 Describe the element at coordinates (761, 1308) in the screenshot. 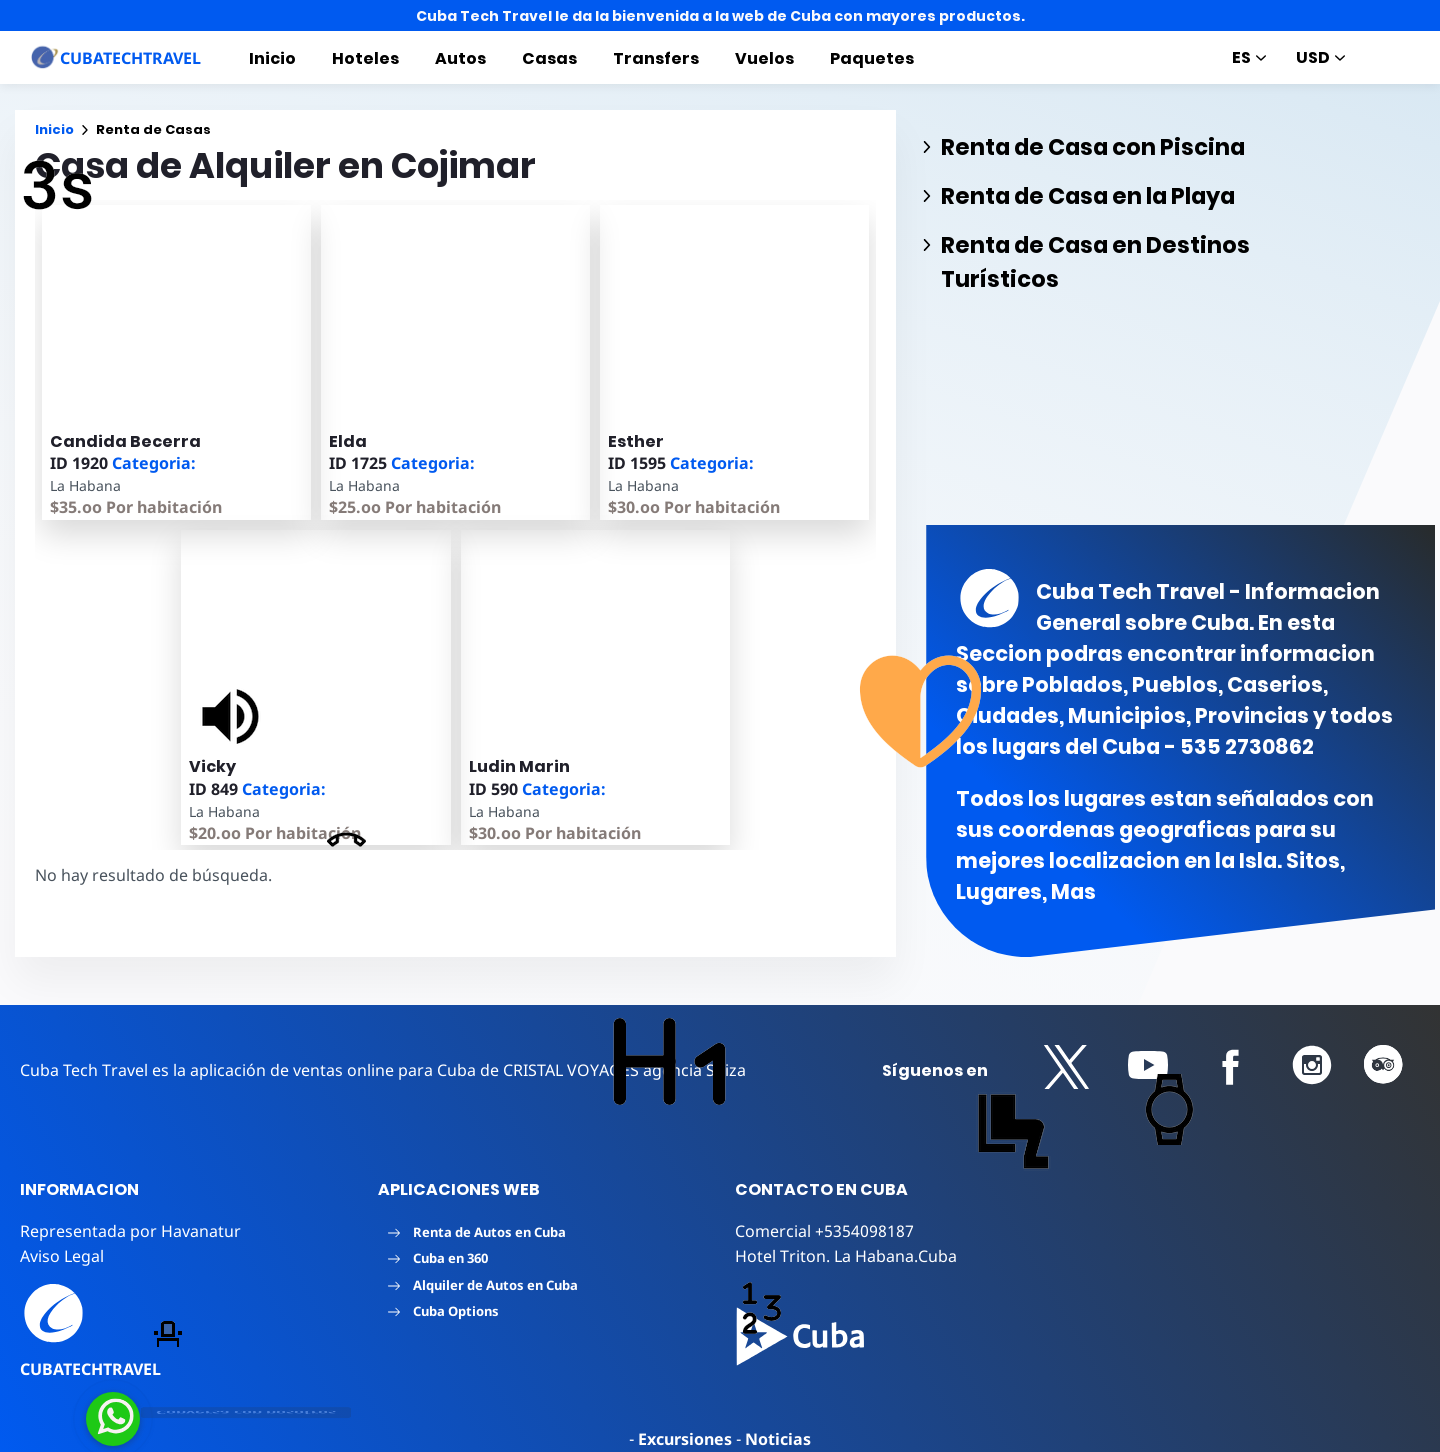

I see `format text as numbered list` at that location.